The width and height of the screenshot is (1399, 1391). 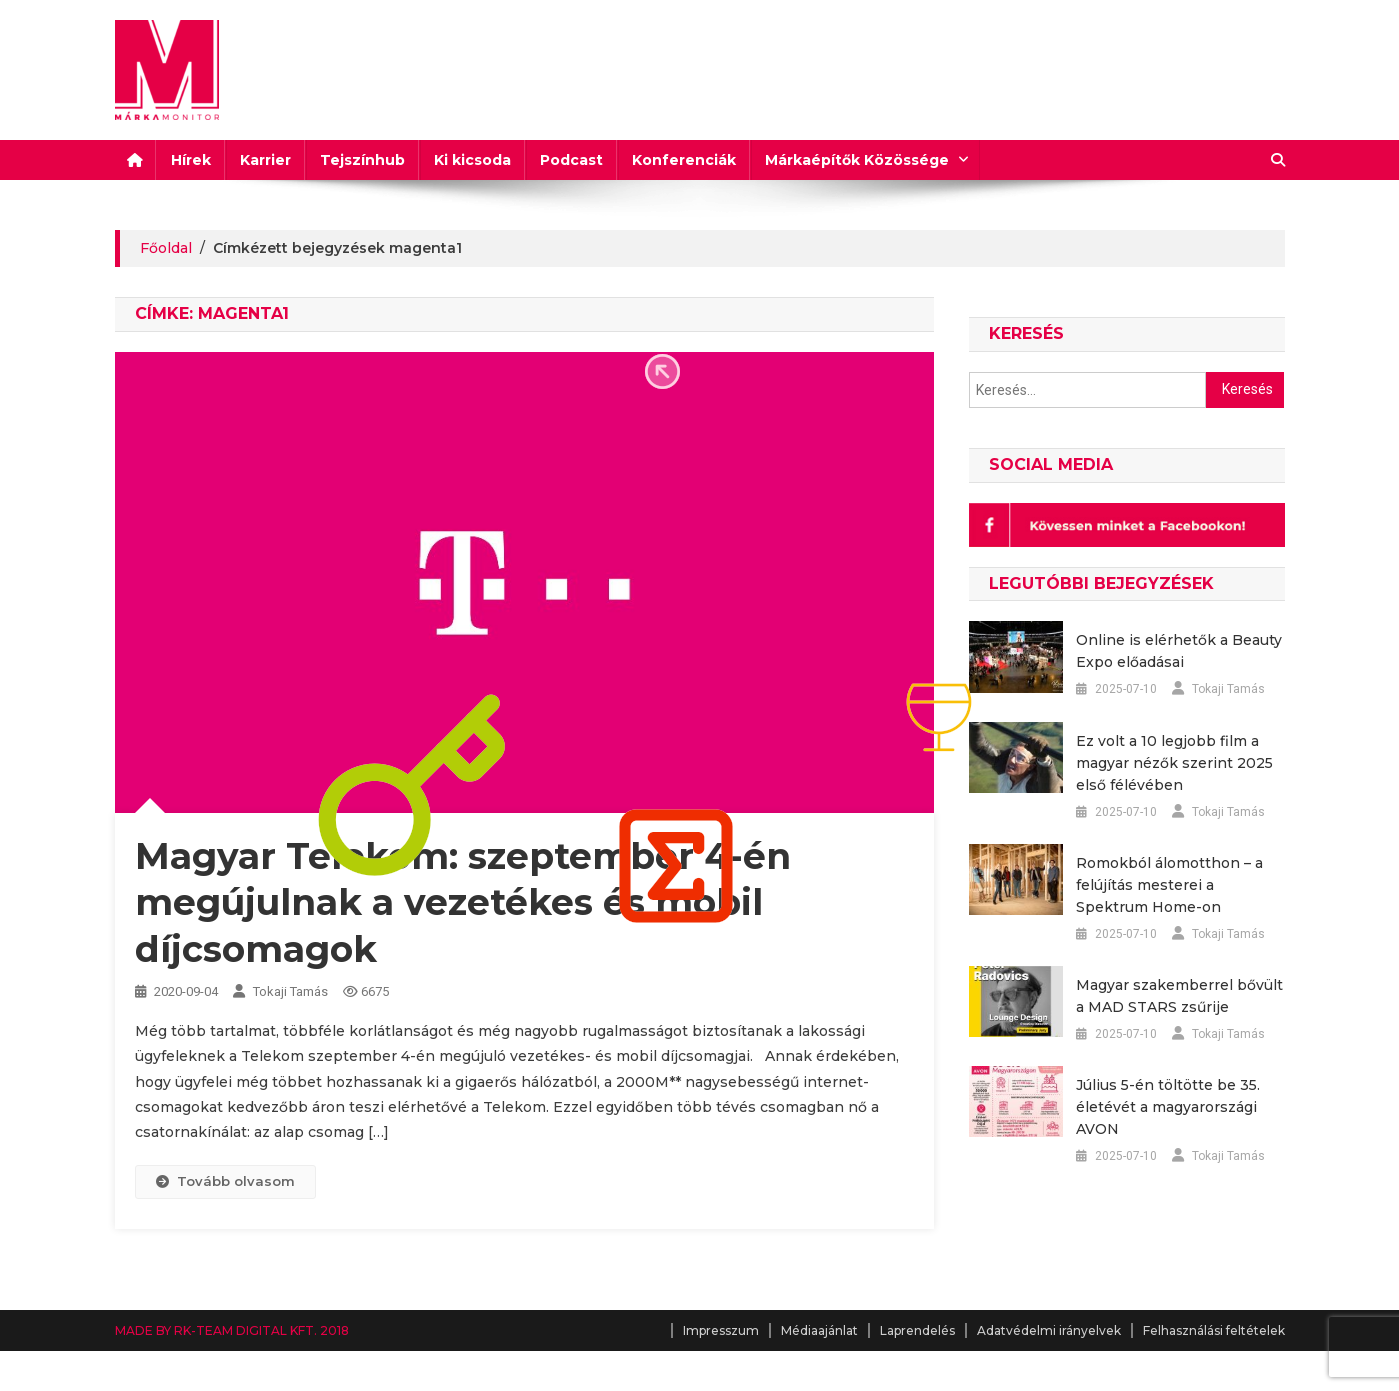 What do you see at coordinates (413, 789) in the screenshot?
I see `access security or password settings` at bounding box center [413, 789].